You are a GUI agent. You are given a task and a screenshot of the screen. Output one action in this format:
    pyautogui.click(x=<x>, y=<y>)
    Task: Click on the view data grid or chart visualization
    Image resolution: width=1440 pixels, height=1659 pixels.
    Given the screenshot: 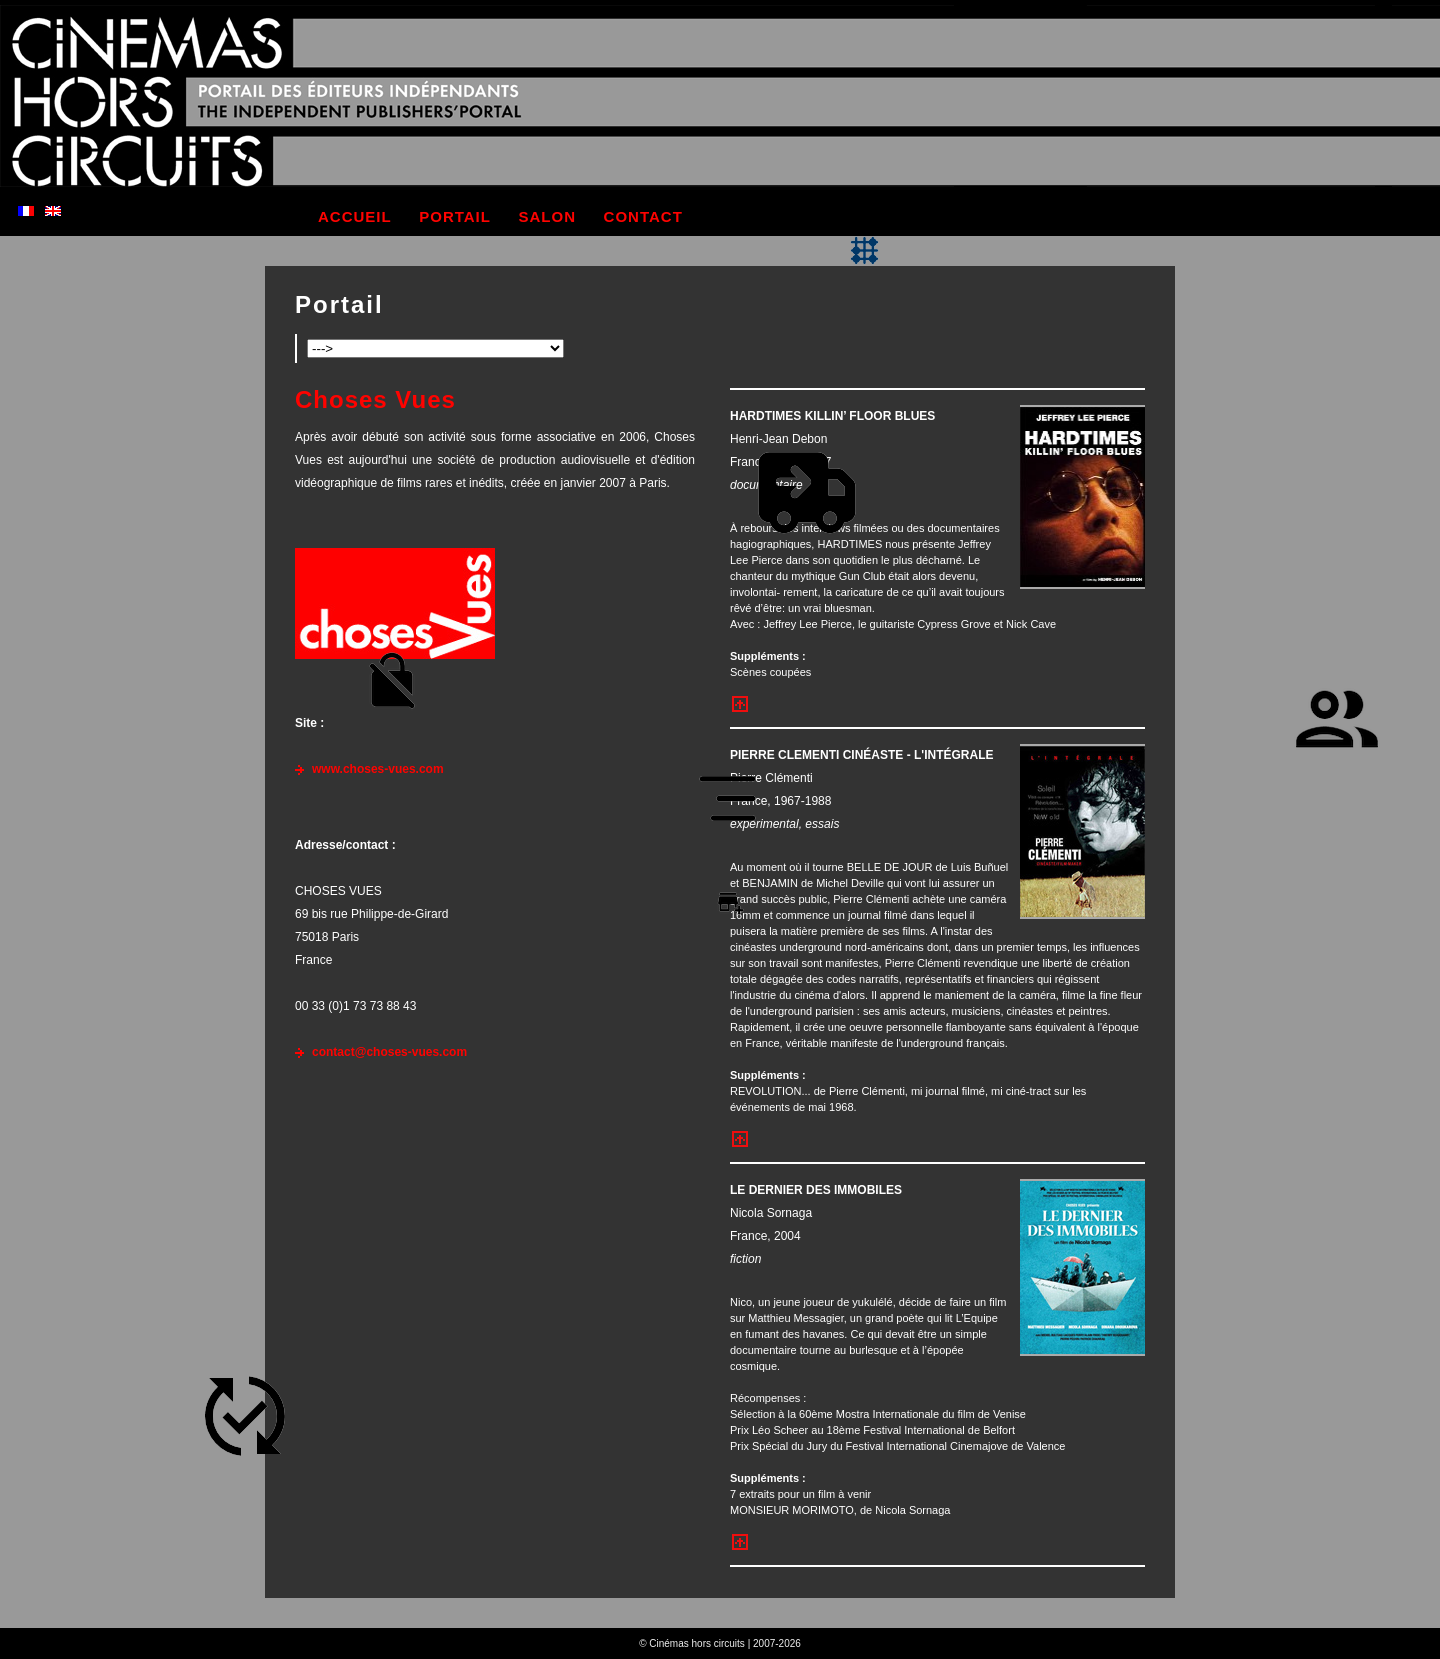 What is the action you would take?
    pyautogui.click(x=864, y=250)
    